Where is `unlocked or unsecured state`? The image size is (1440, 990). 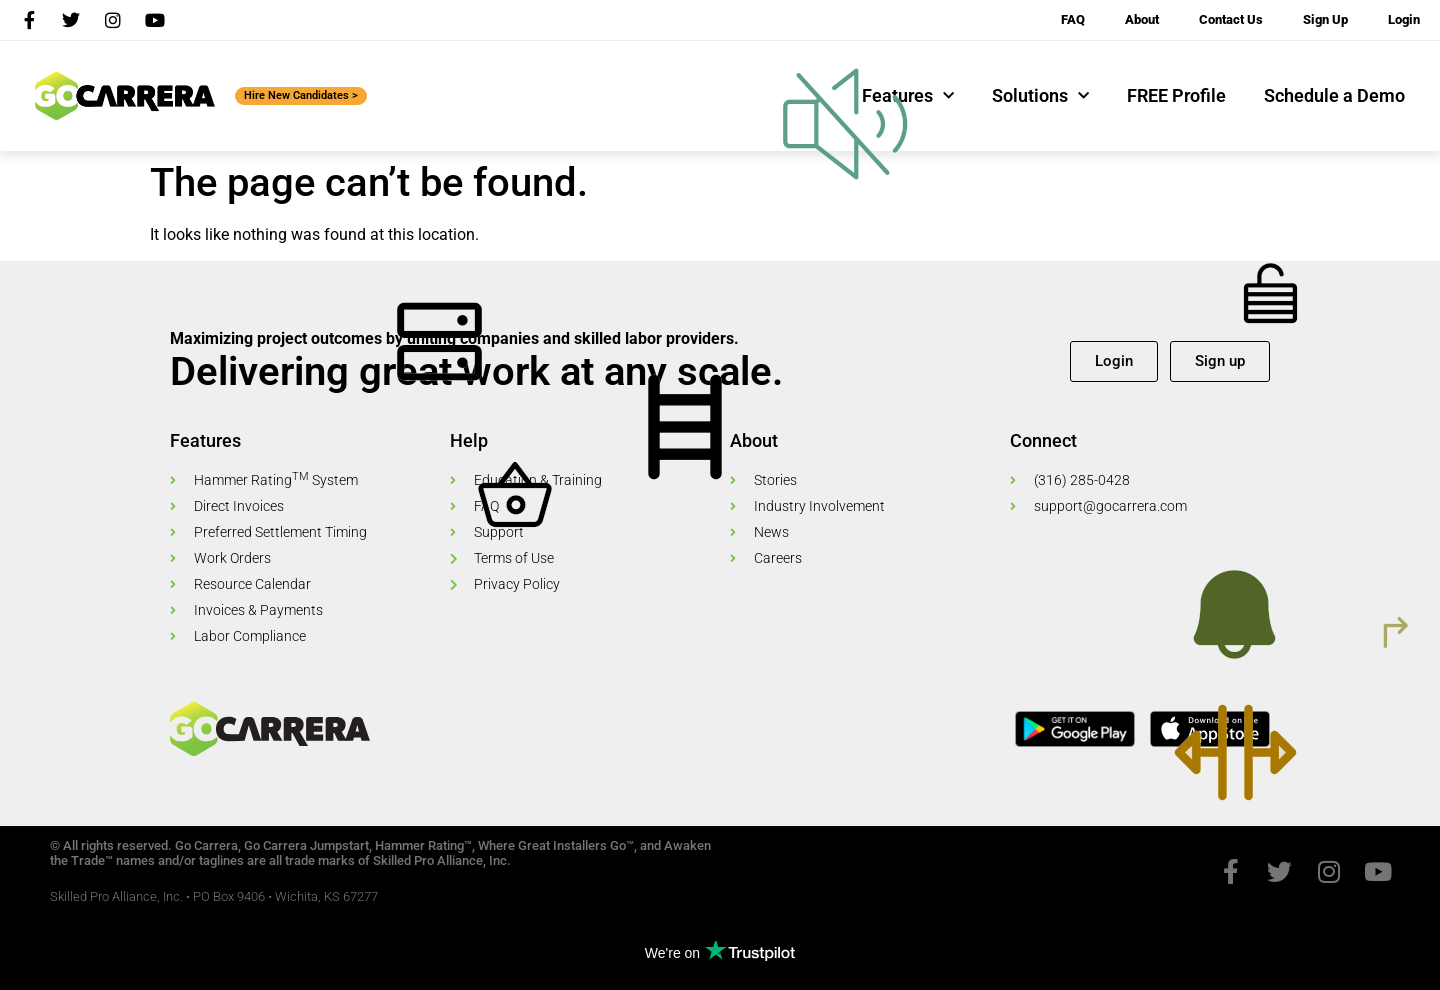
unlocked or unsecured state is located at coordinates (1270, 296).